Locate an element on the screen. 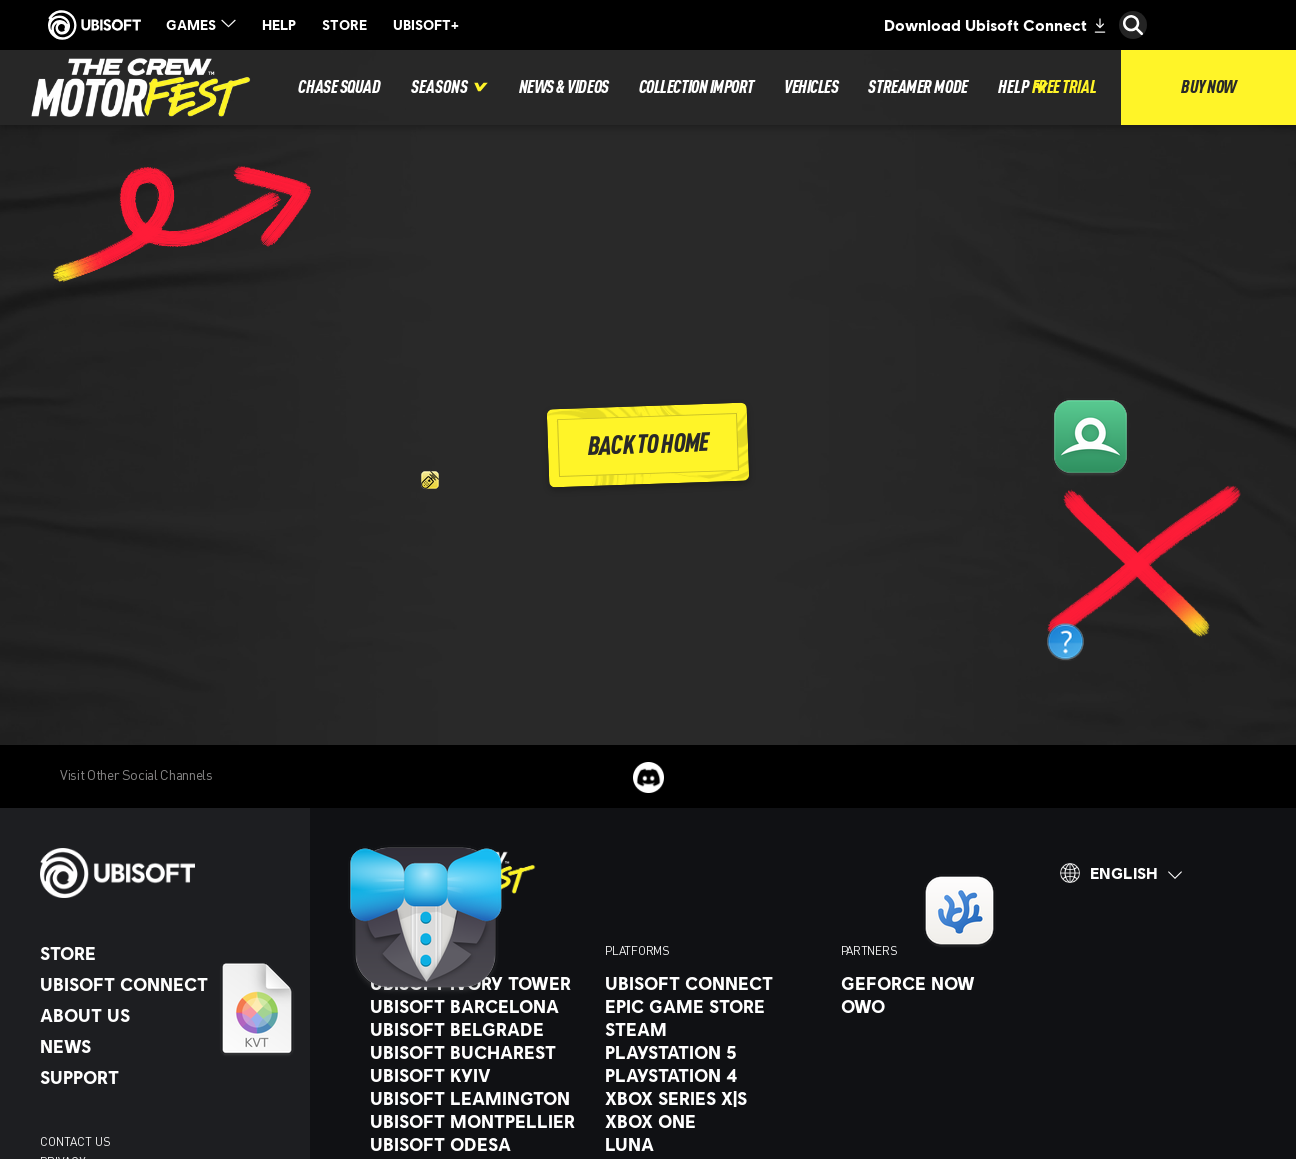 The image size is (1296, 1159). open renderdoc graphics debugging application is located at coordinates (1090, 436).